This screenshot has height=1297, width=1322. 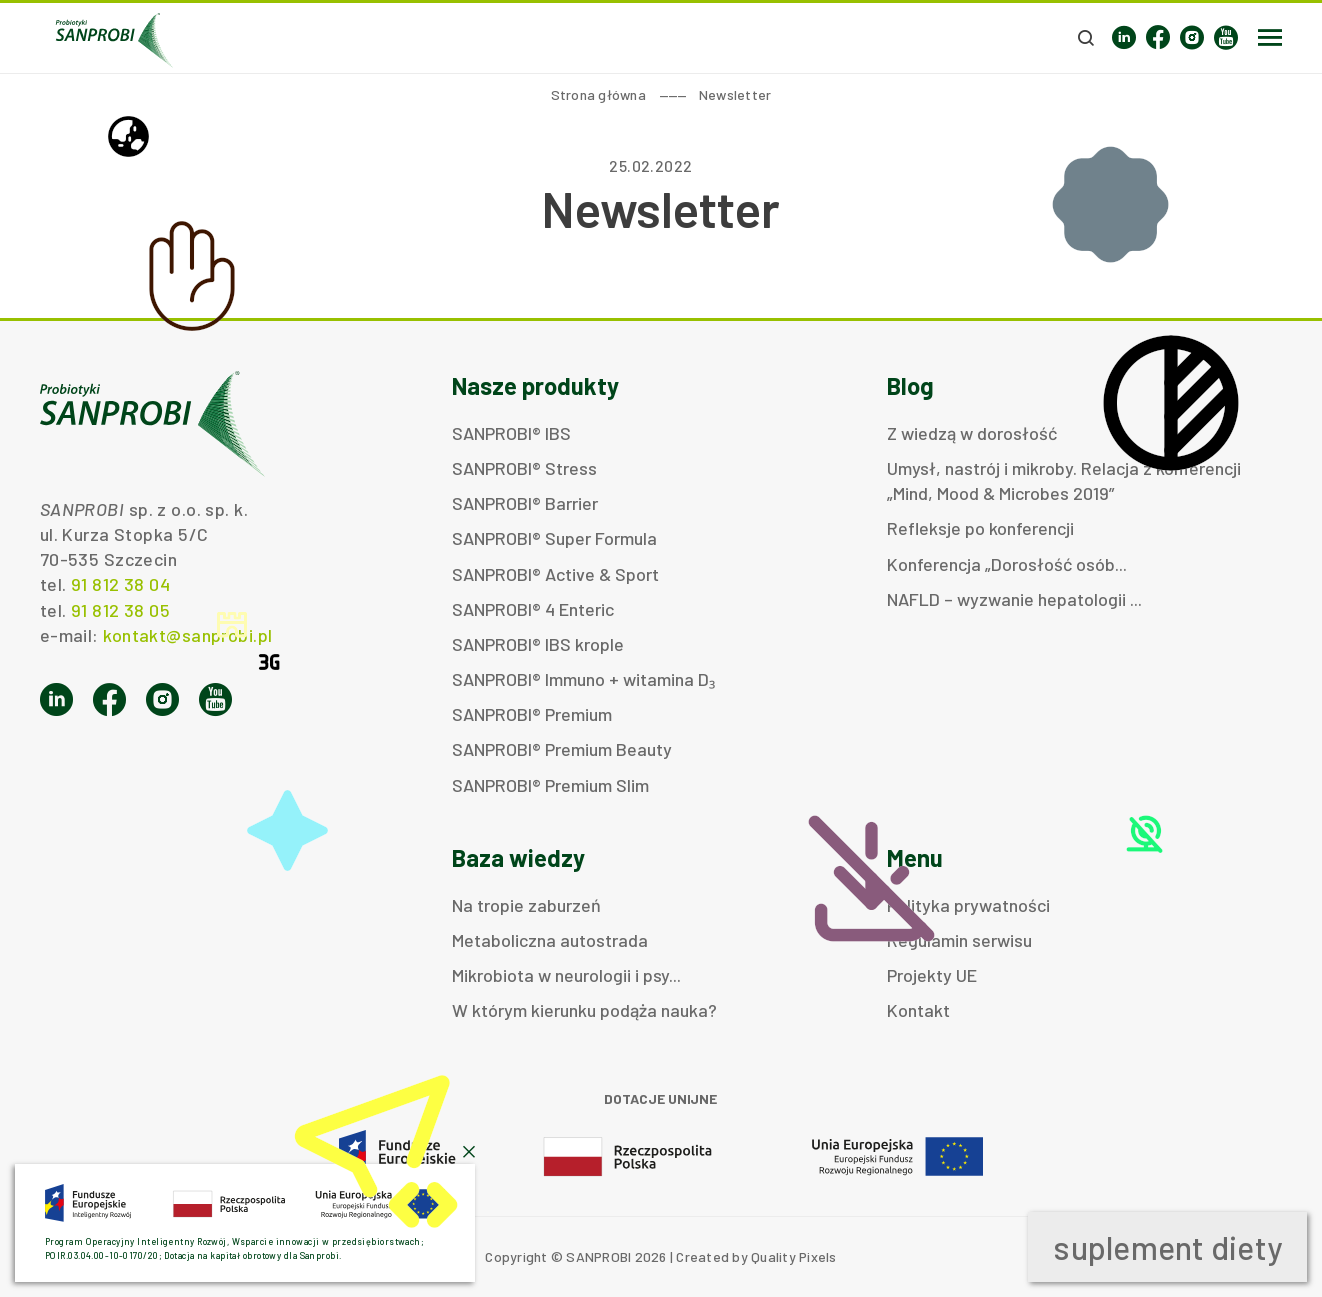 I want to click on view asia-pacific region settings, so click(x=128, y=136).